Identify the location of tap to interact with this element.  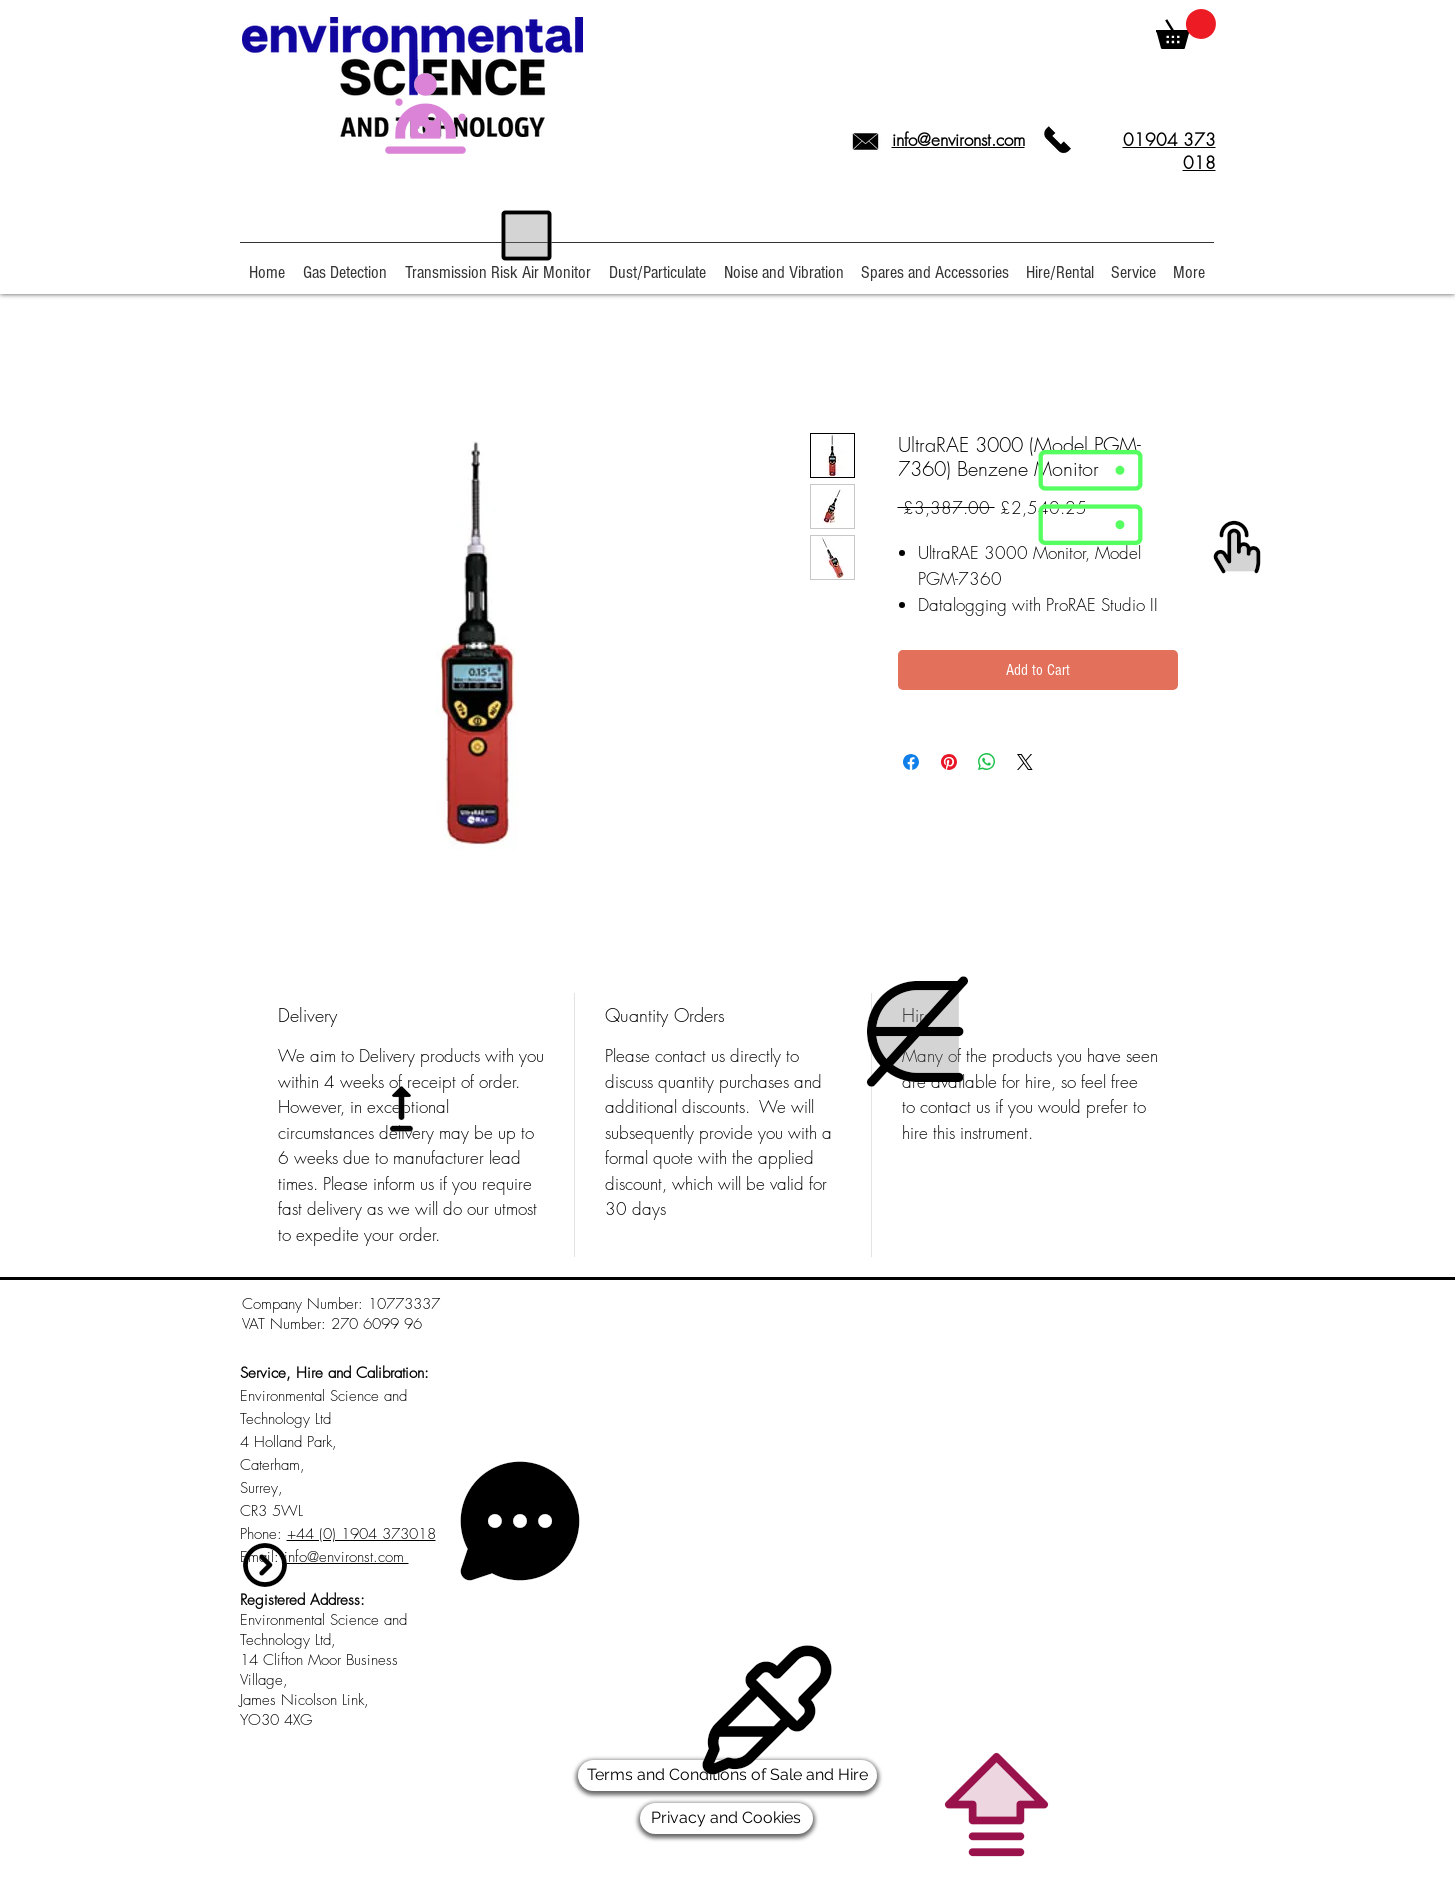
(1237, 548).